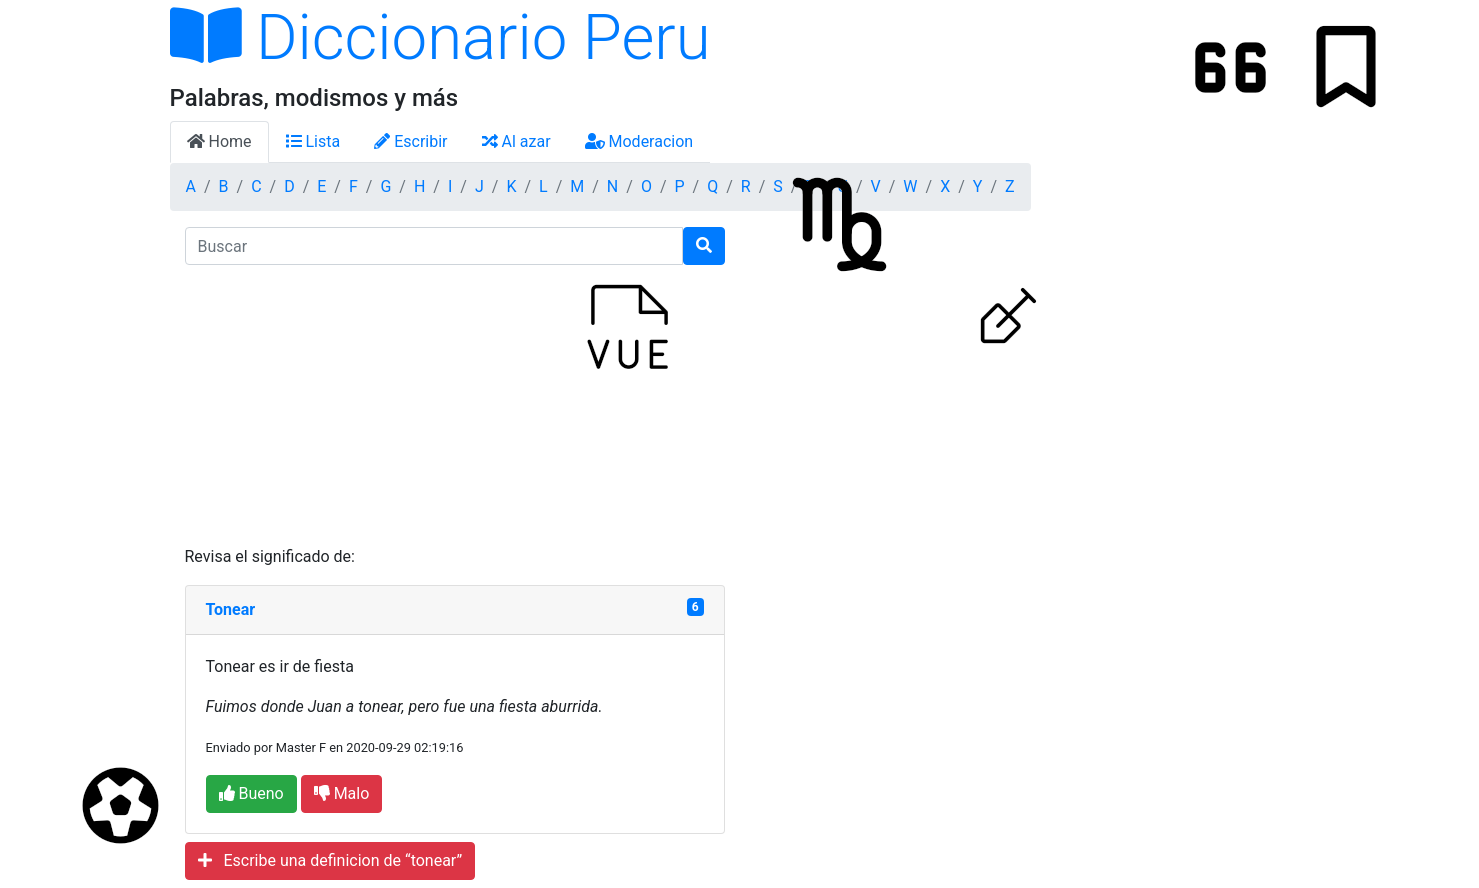 The width and height of the screenshot is (1479, 888). I want to click on view sports or soccer-related content, so click(120, 805).